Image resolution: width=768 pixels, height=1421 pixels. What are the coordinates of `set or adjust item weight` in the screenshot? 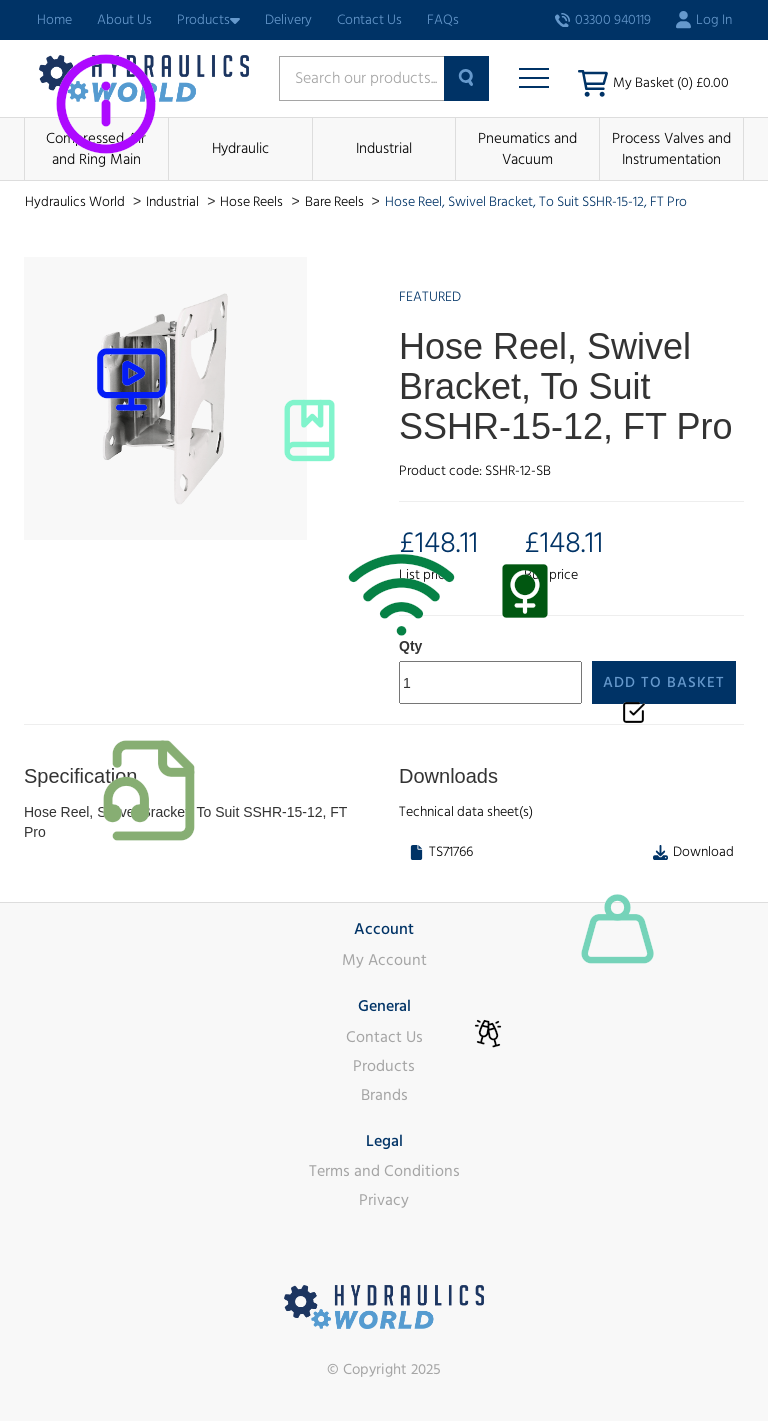 It's located at (617, 930).